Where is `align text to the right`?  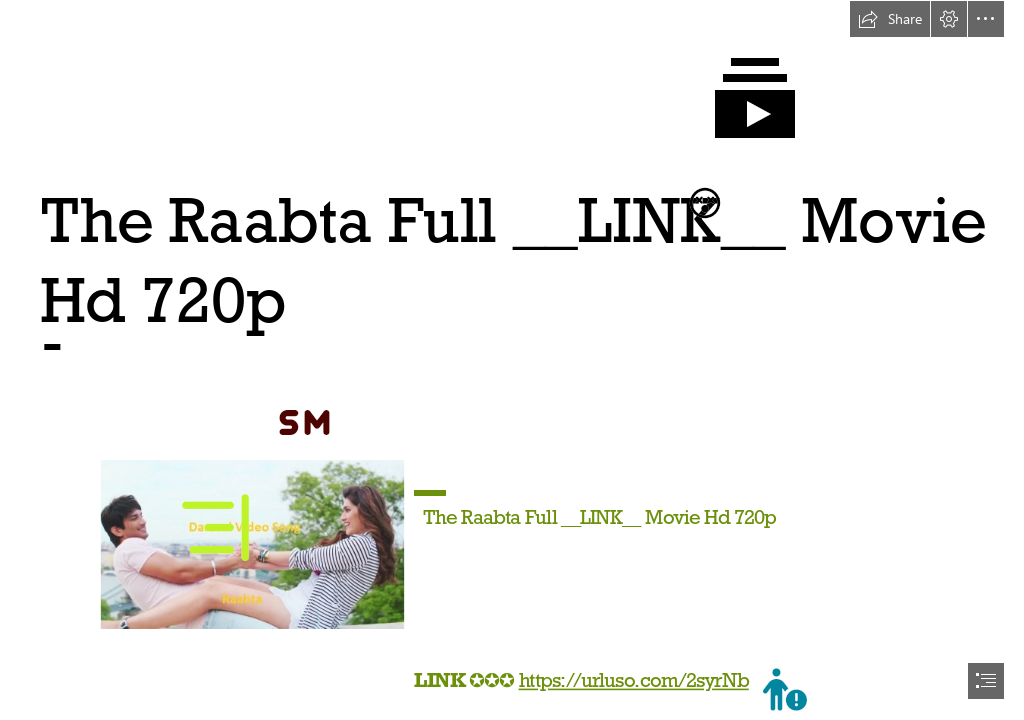
align text to the right is located at coordinates (215, 527).